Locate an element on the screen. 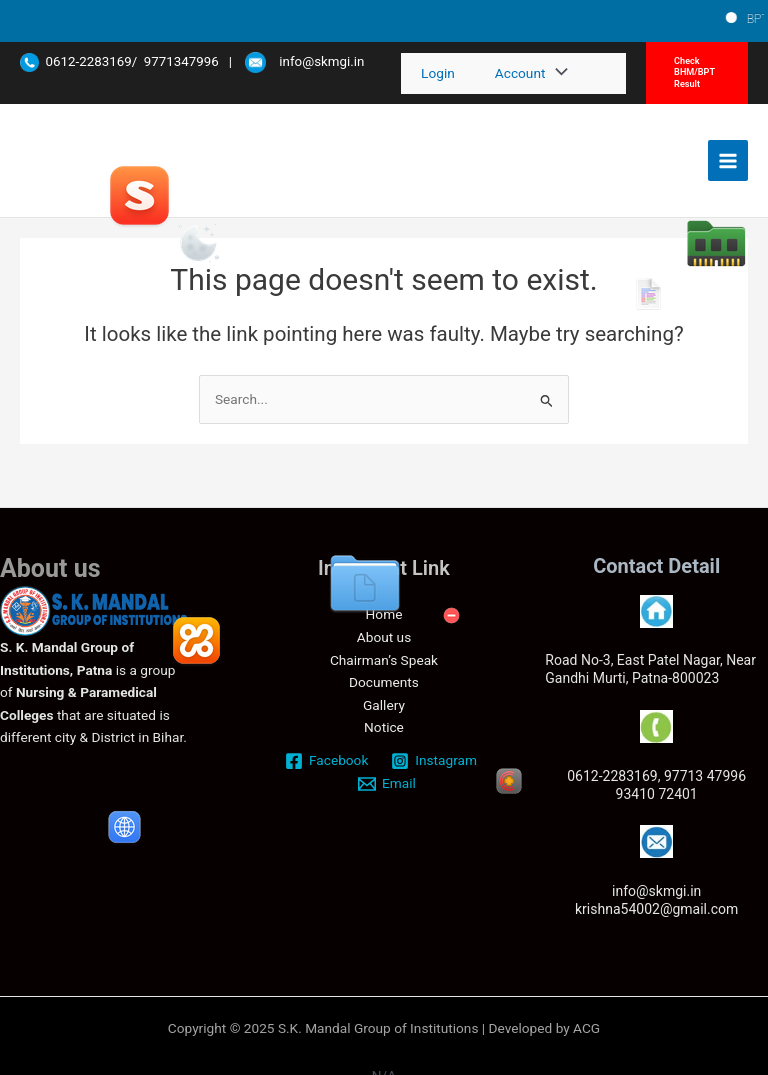 The width and height of the screenshot is (768, 1075). open sogou pinyin input method is located at coordinates (139, 195).